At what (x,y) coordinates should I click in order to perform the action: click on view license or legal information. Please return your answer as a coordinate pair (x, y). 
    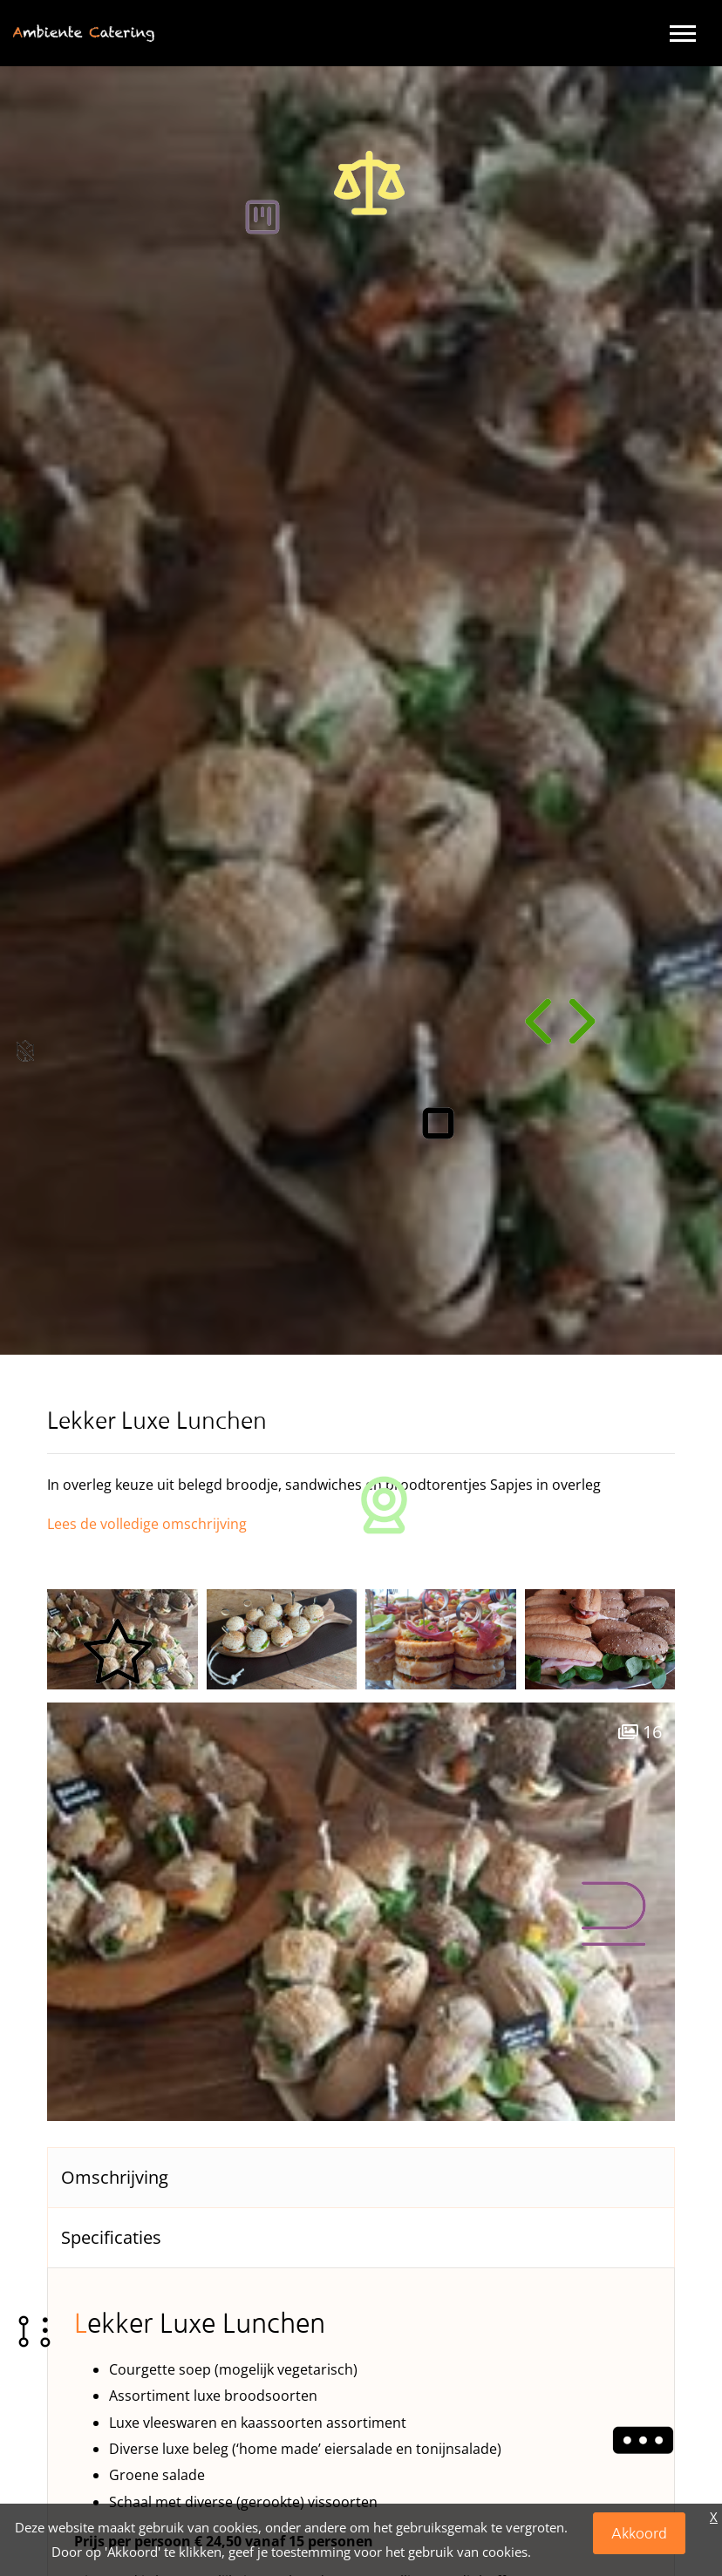
    Looking at the image, I should click on (369, 186).